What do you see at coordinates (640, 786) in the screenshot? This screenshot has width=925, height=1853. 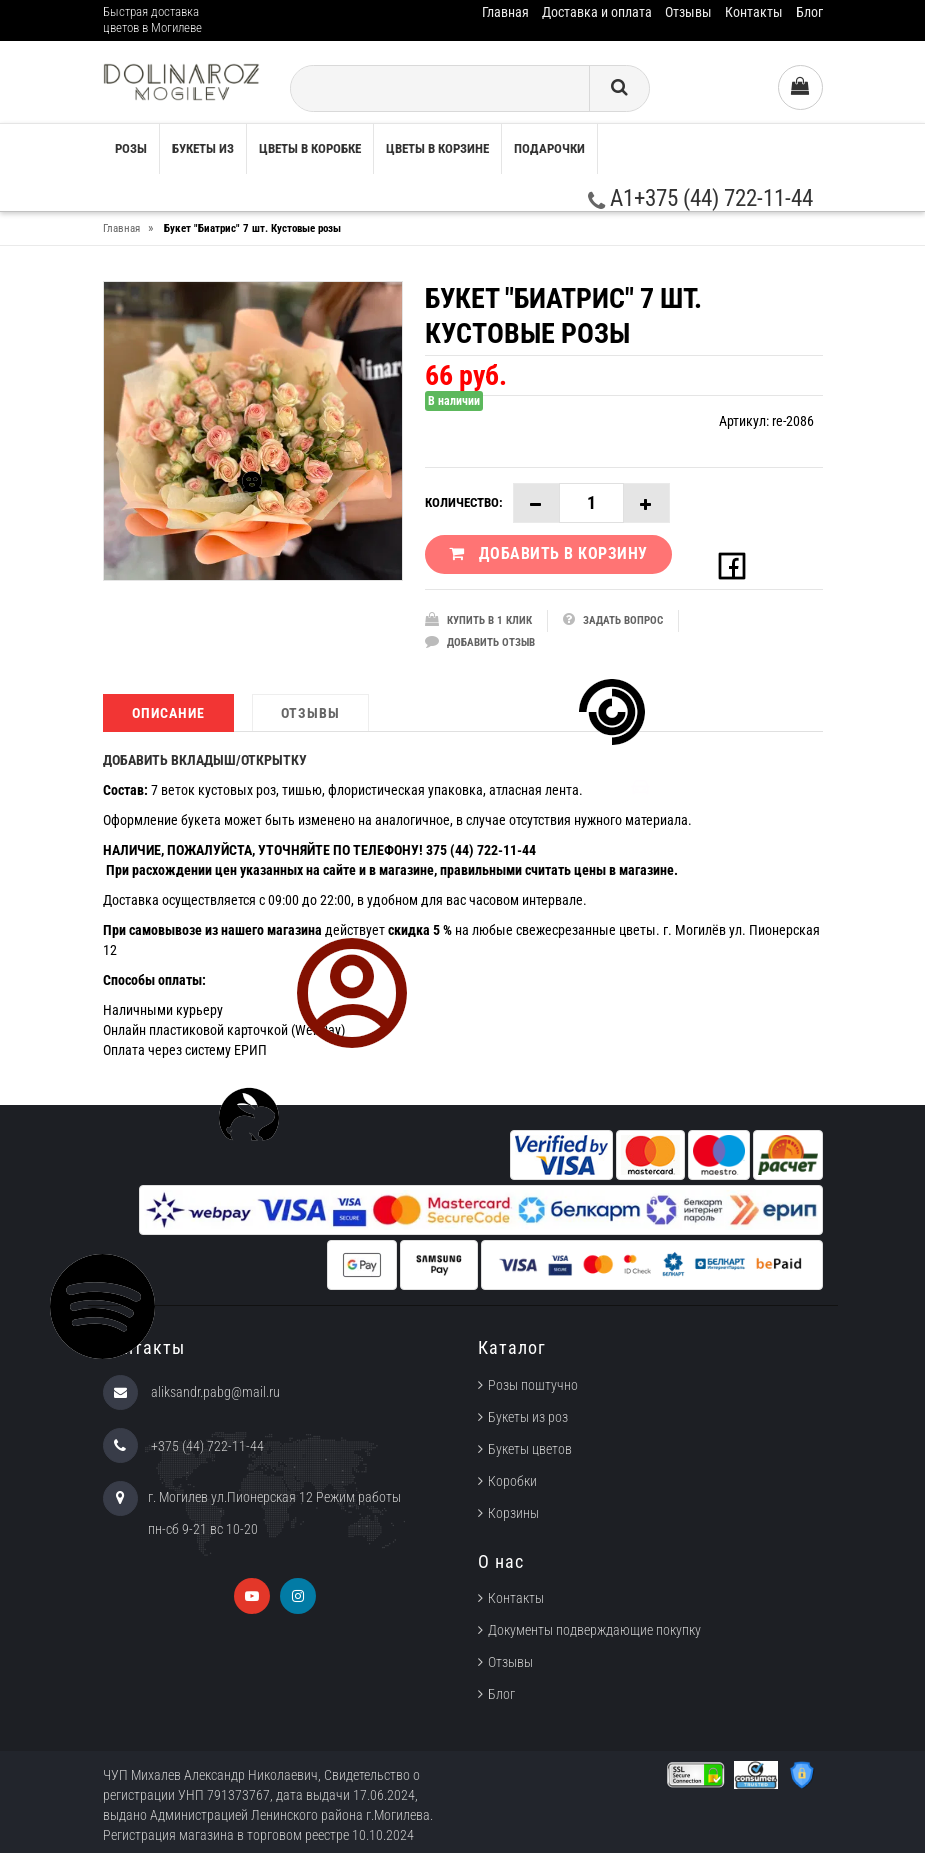 I see `view car or vehicle location` at bounding box center [640, 786].